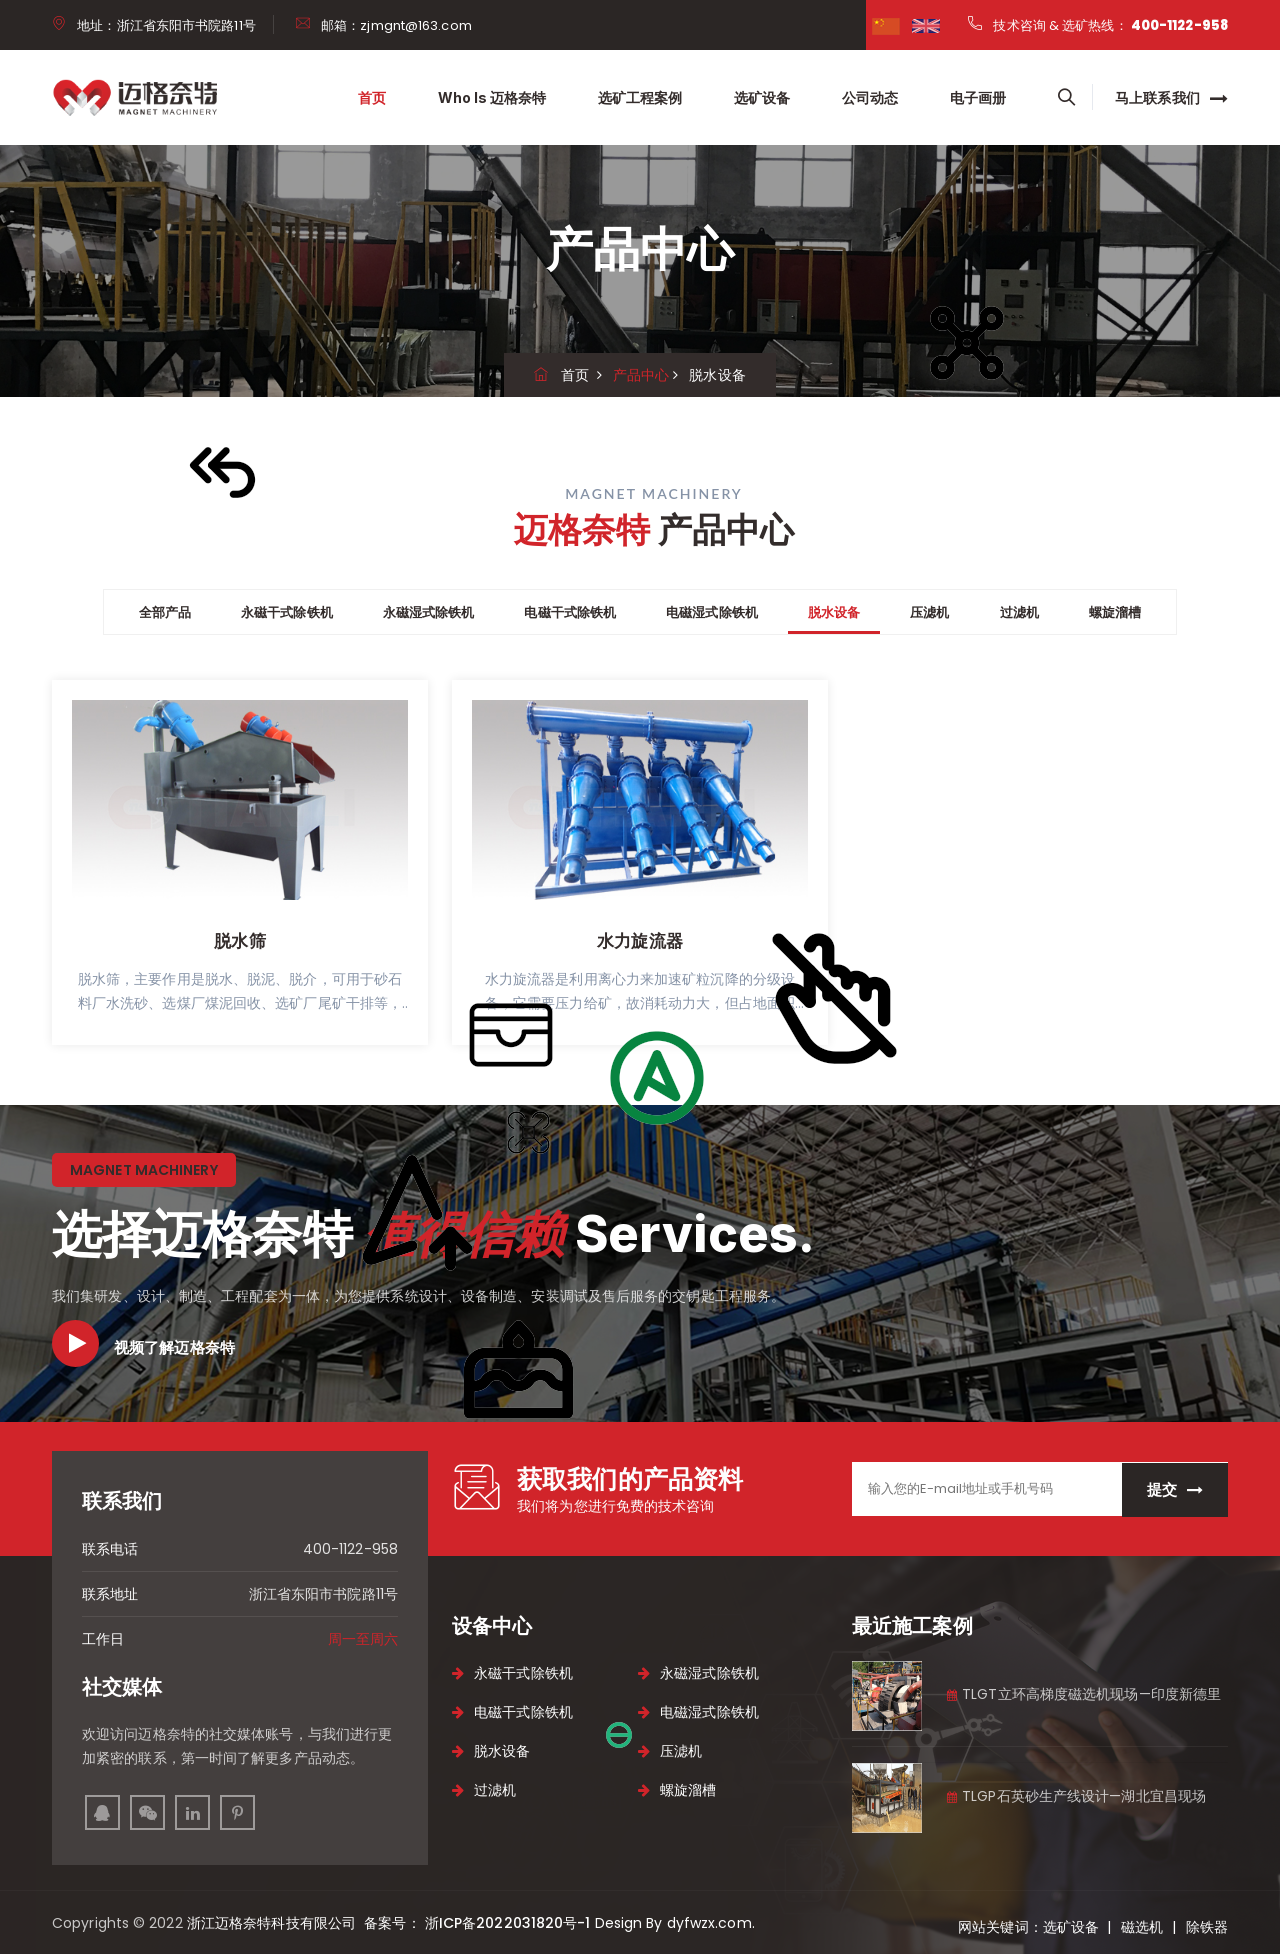 This screenshot has height=1954, width=1280. What do you see at coordinates (222, 472) in the screenshot?
I see `undo multiple actions` at bounding box center [222, 472].